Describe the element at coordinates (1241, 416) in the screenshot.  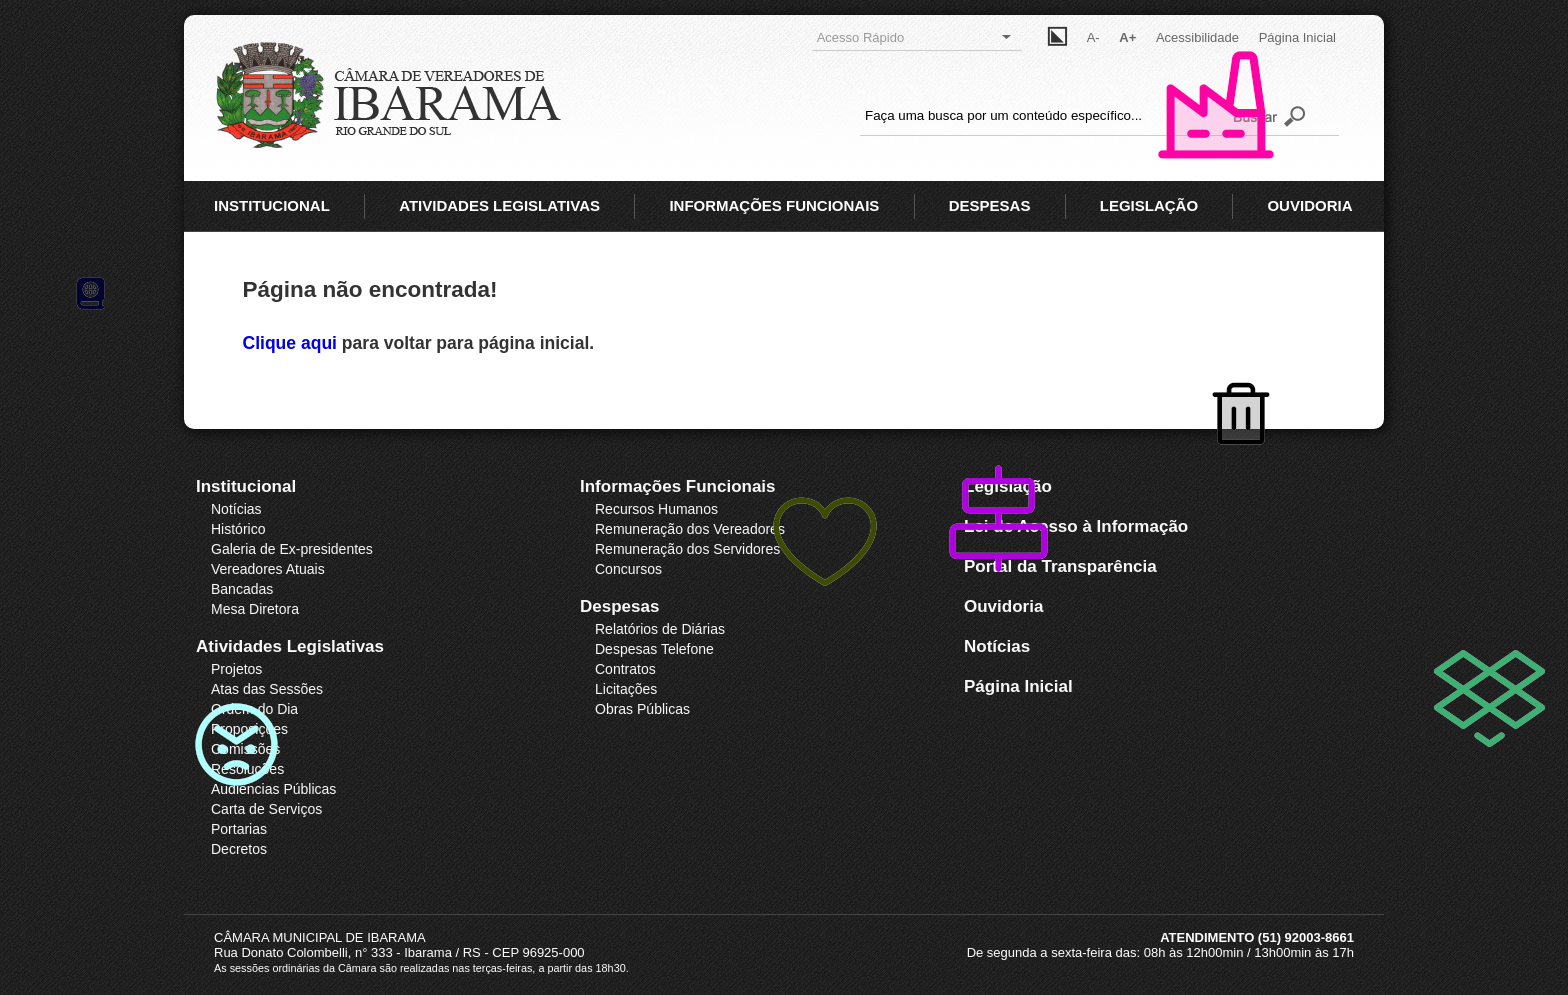
I see `delete selected item` at that location.